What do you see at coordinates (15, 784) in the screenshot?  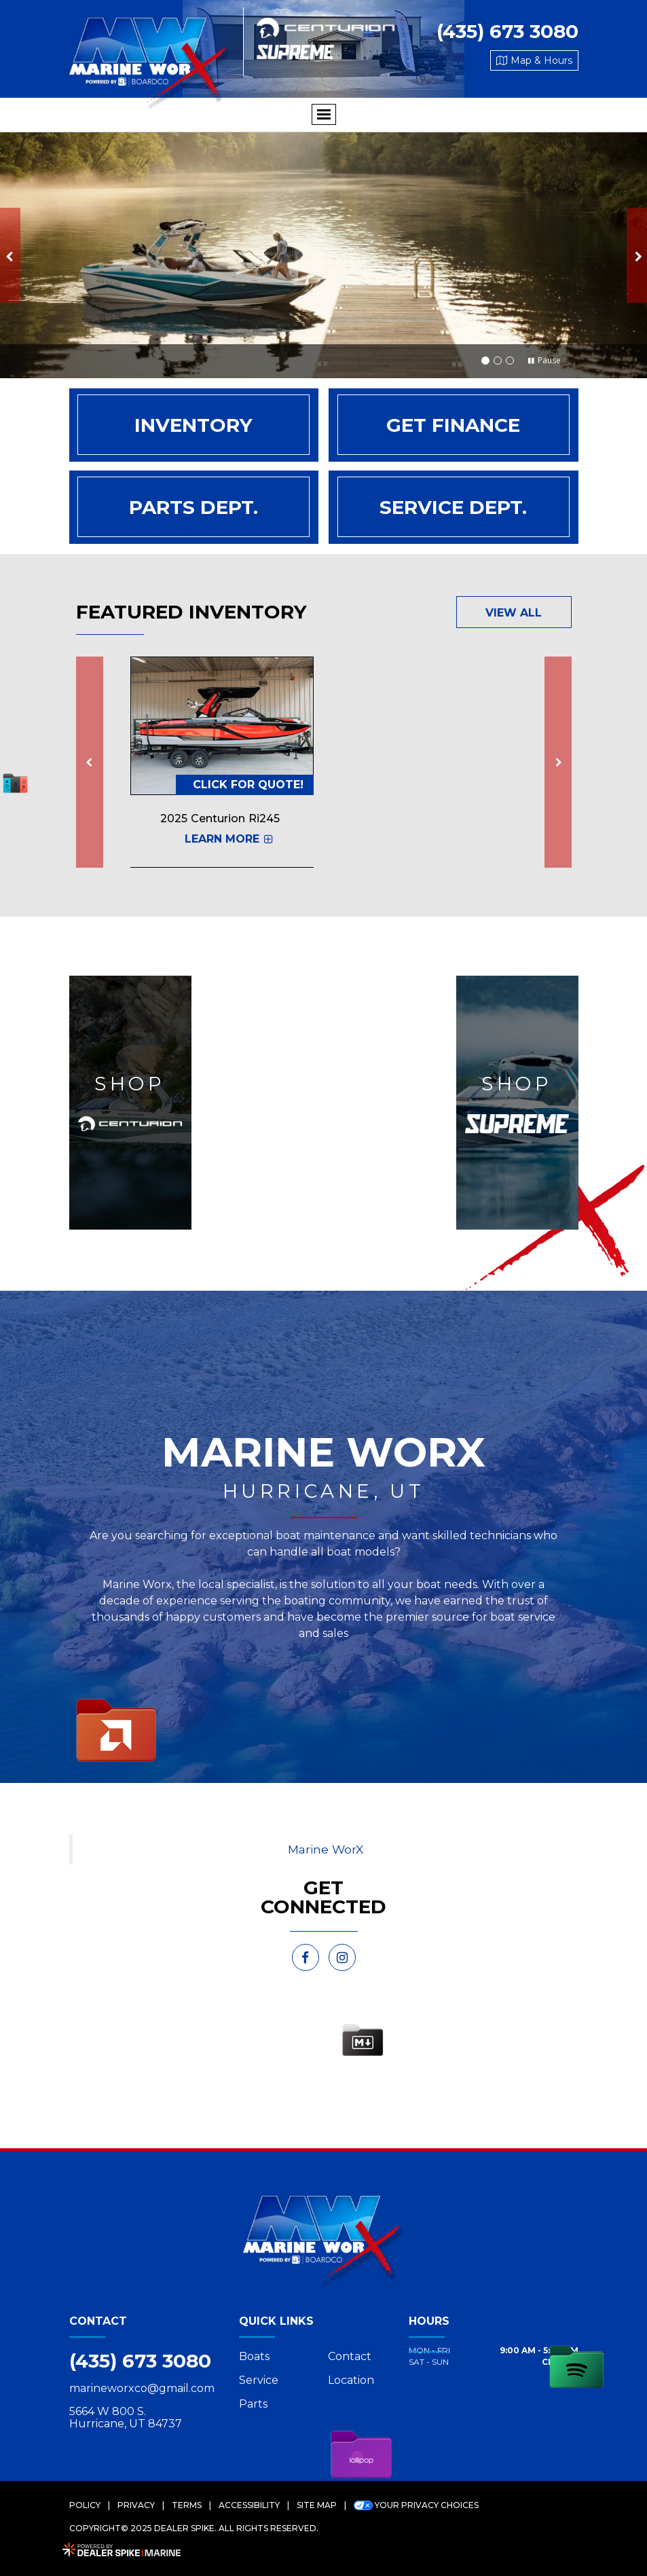 I see `open nintendo switch games folder` at bounding box center [15, 784].